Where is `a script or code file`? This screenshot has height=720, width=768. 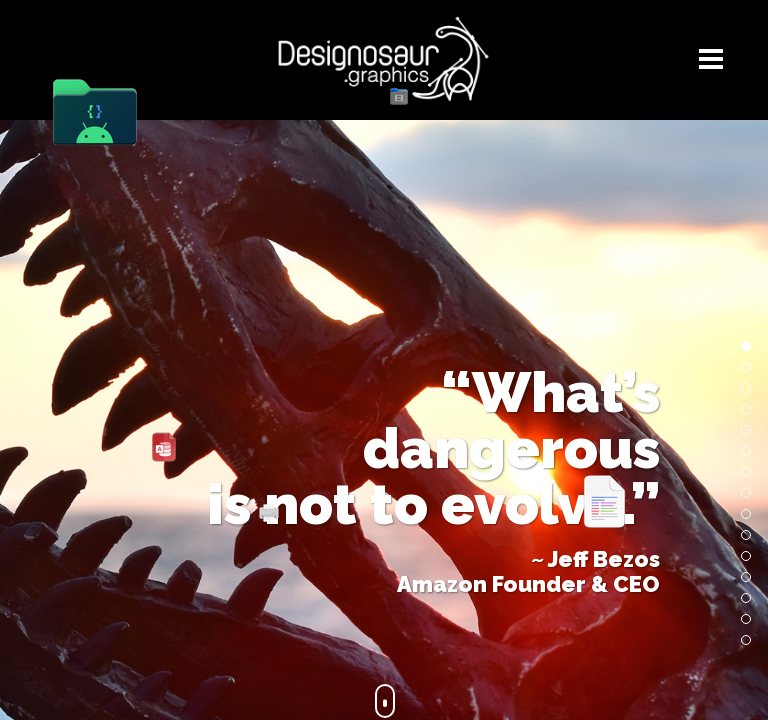 a script or code file is located at coordinates (604, 501).